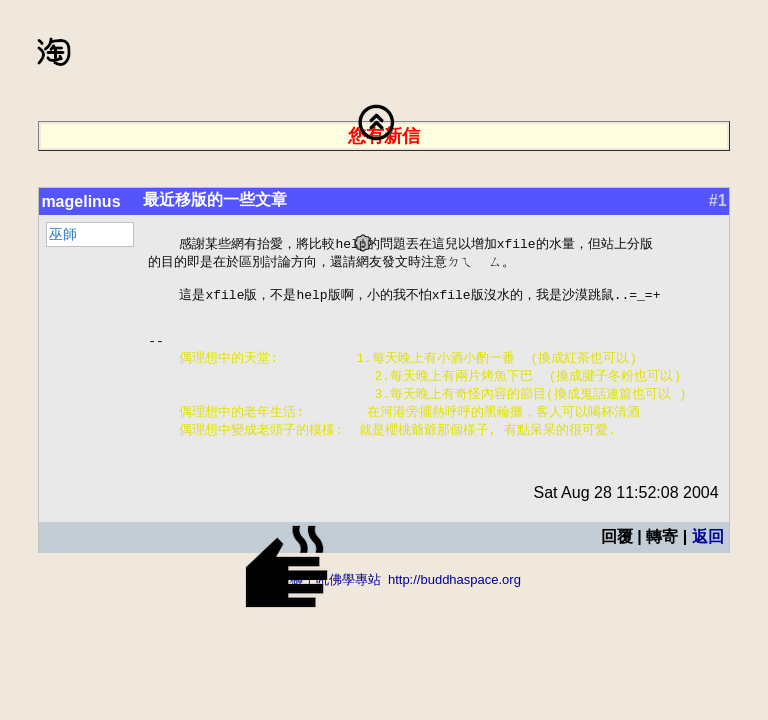 Image resolution: width=768 pixels, height=720 pixels. I want to click on activate hand dryer, so click(288, 564).